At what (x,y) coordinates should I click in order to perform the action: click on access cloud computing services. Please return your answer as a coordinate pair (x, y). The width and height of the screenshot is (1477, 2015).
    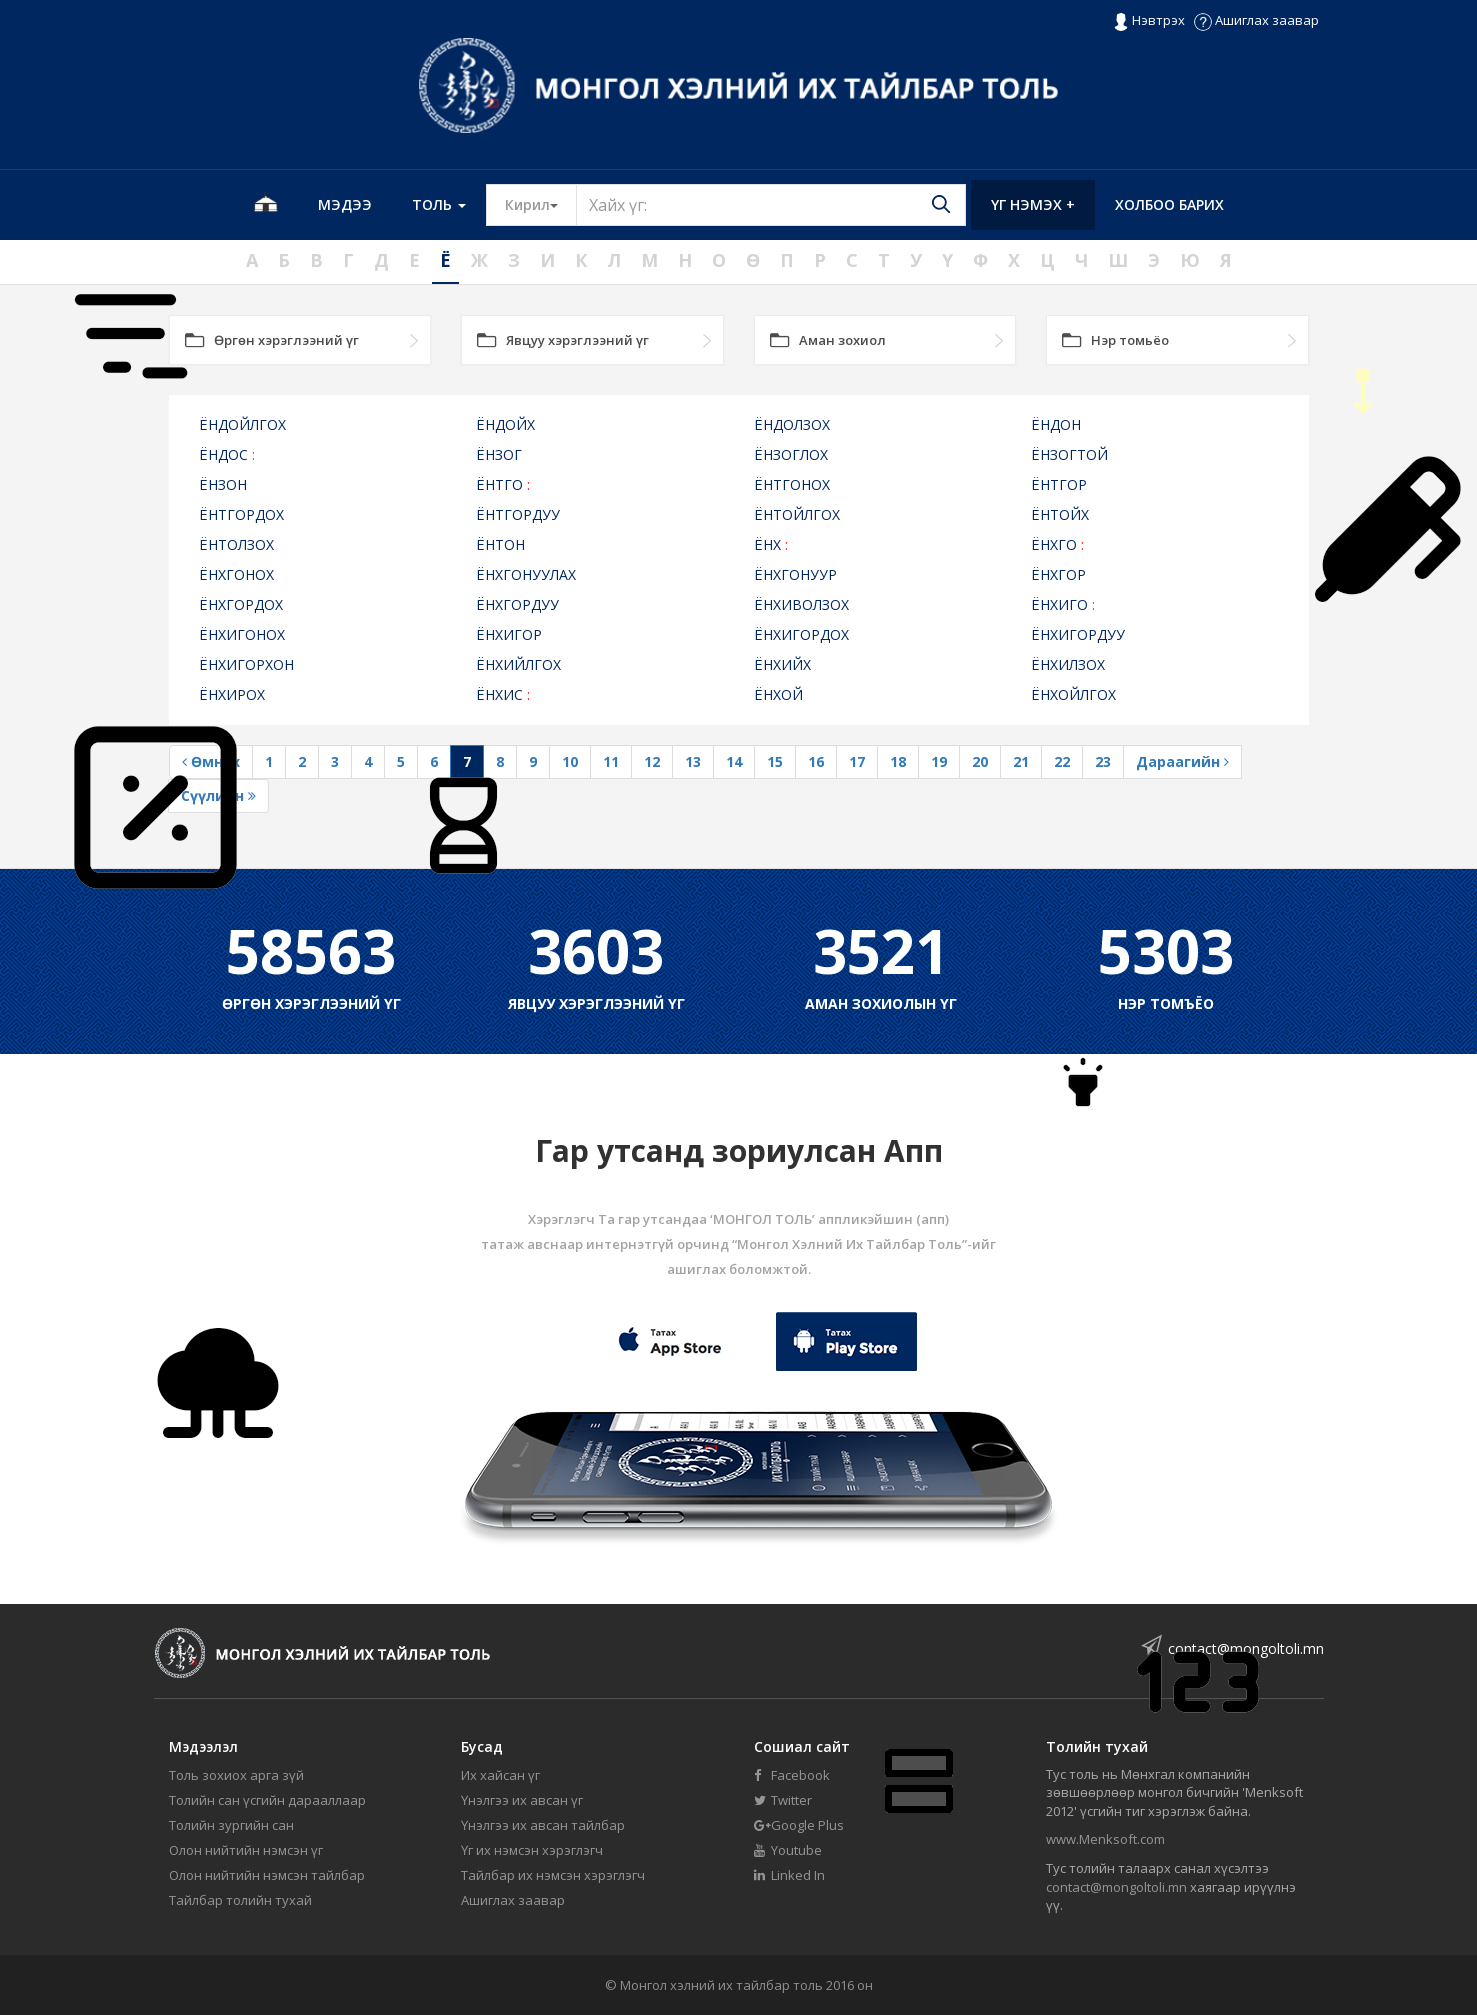
    Looking at the image, I should click on (218, 1383).